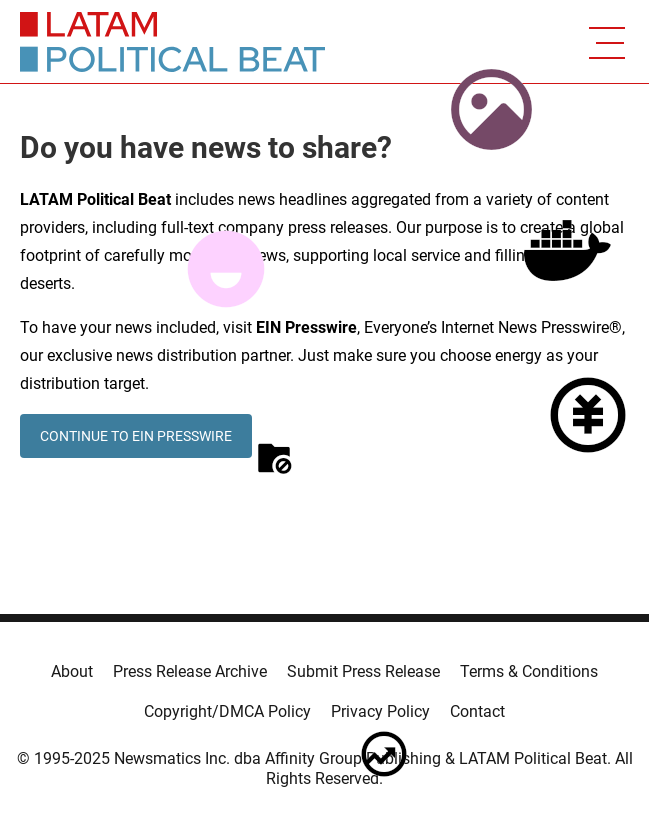 This screenshot has width=649, height=829. Describe the element at coordinates (588, 415) in the screenshot. I see `view balance in chinese yuan` at that location.